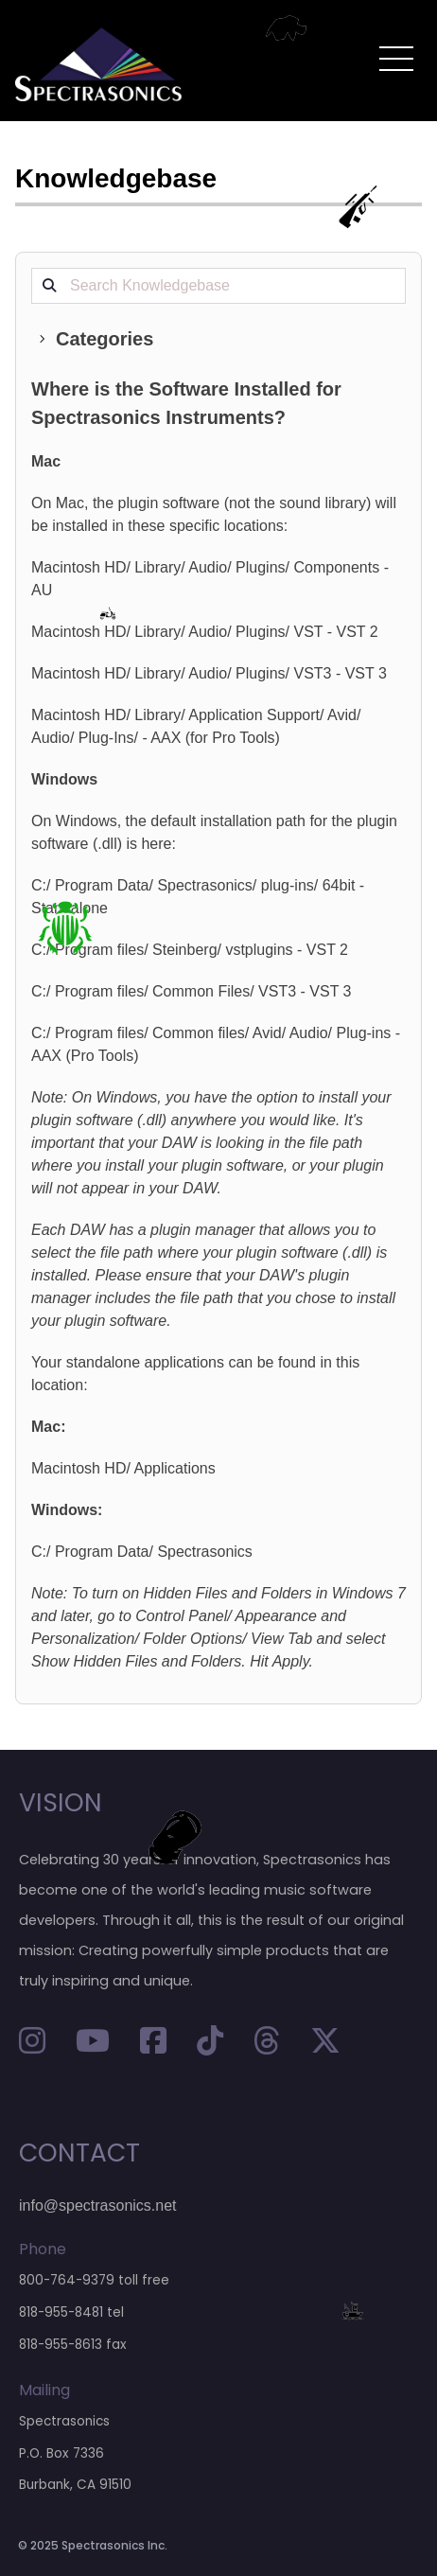 Image resolution: width=437 pixels, height=2576 pixels. Describe the element at coordinates (175, 1838) in the screenshot. I see `select potato as a game resource or ingredient` at that location.